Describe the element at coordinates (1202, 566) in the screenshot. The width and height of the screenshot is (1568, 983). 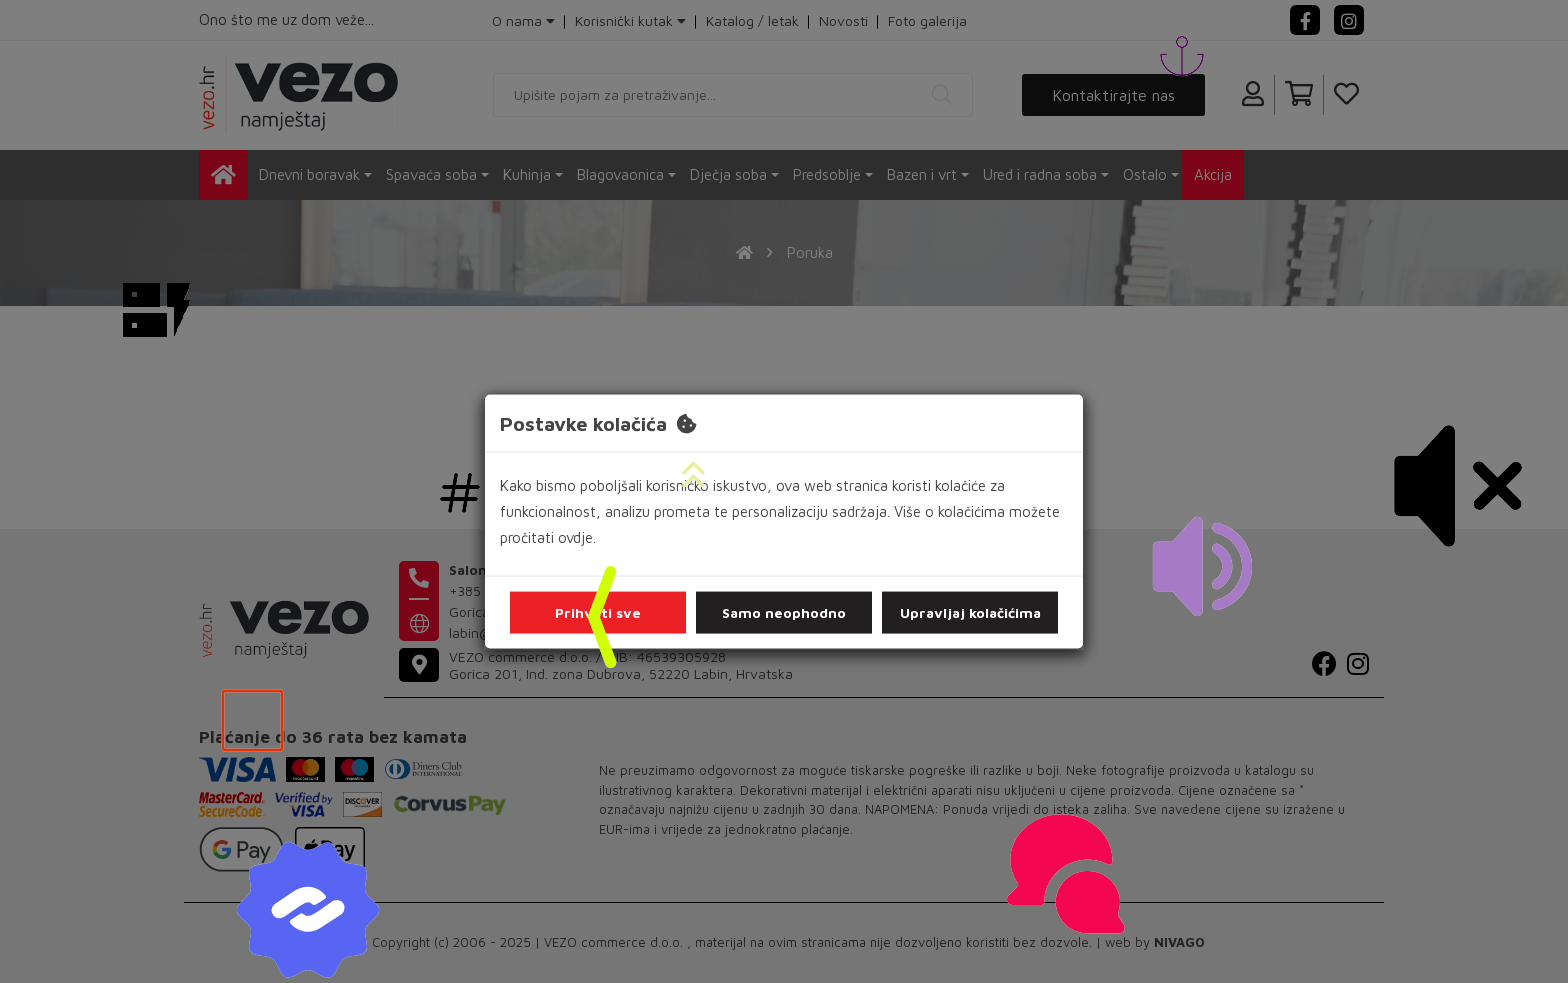
I see `join a voice channel` at that location.